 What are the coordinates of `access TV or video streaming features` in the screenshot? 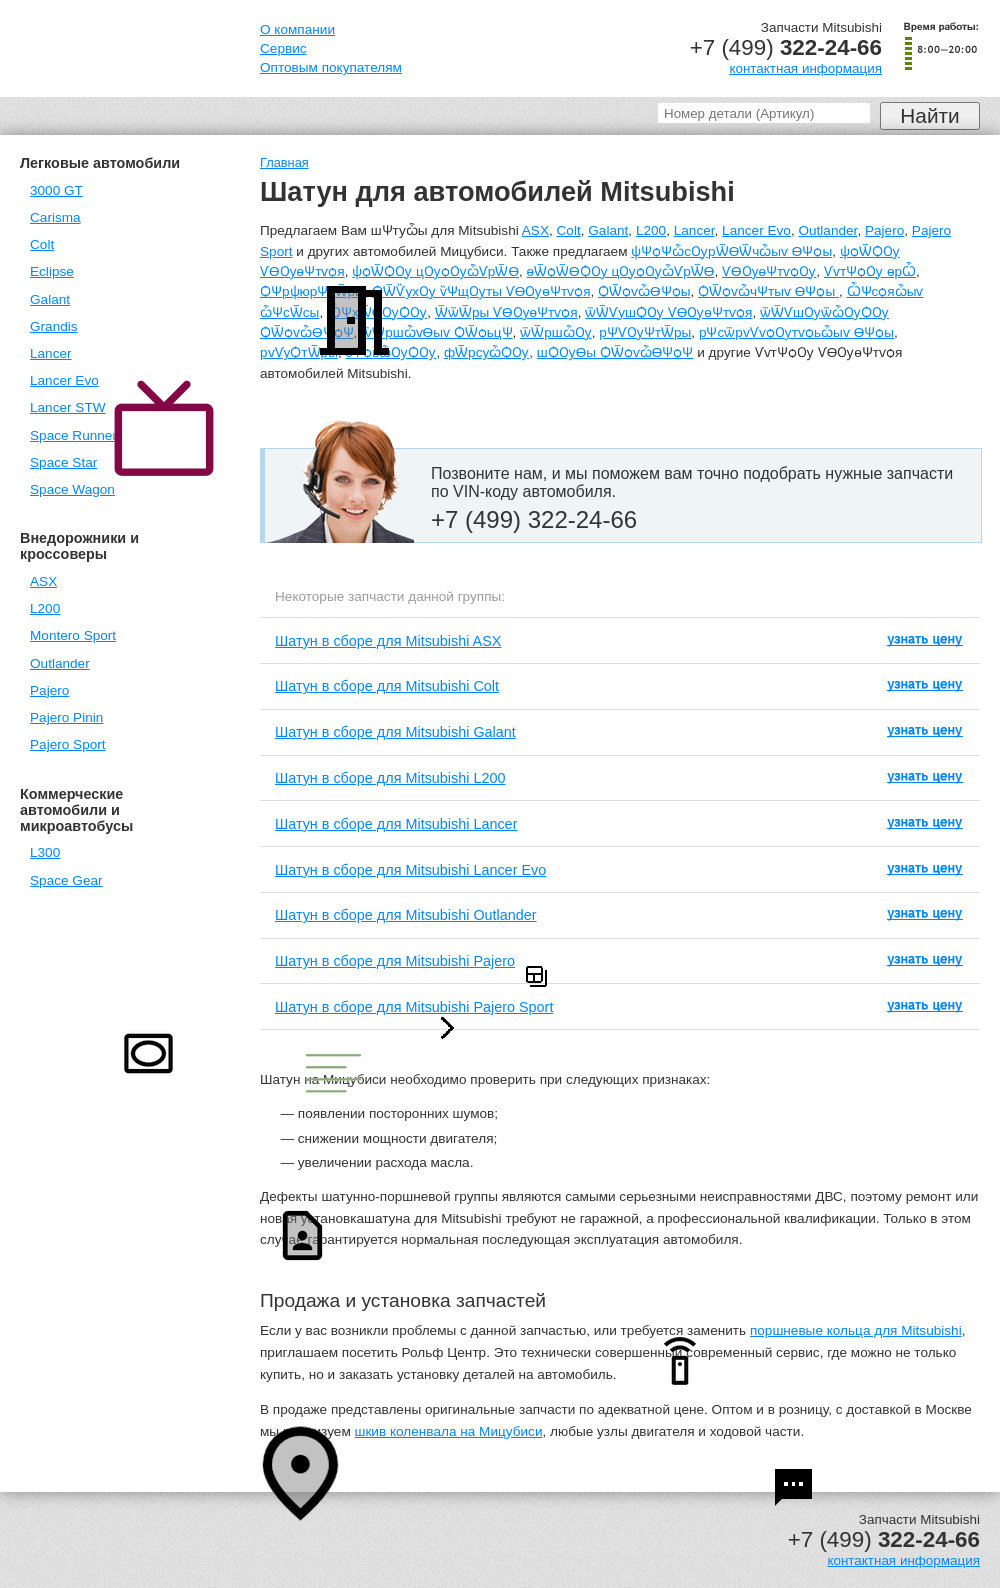 It's located at (164, 434).